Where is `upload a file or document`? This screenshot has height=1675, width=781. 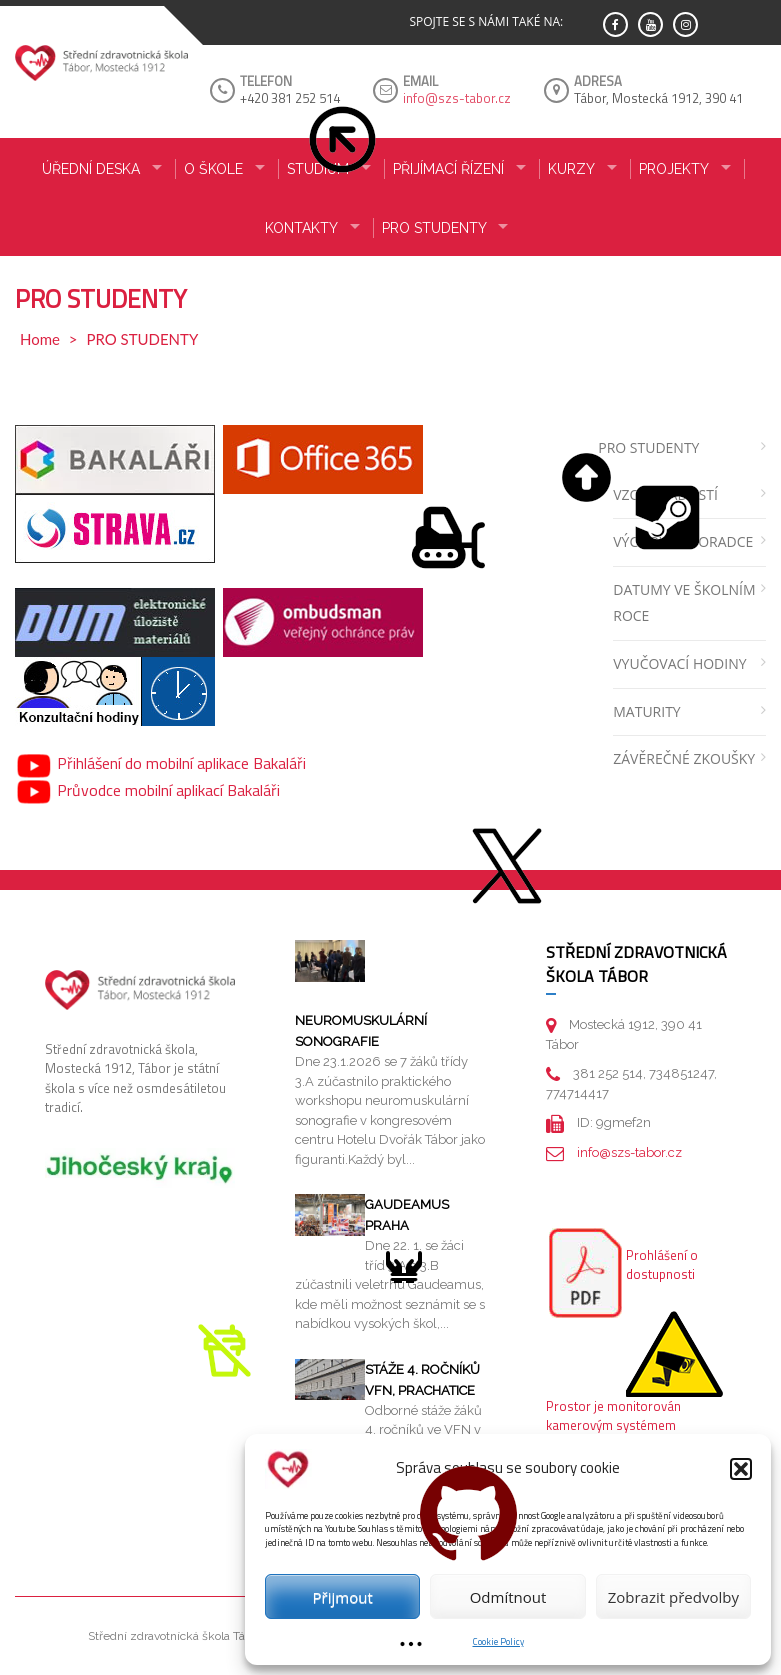
upload a file or document is located at coordinates (586, 477).